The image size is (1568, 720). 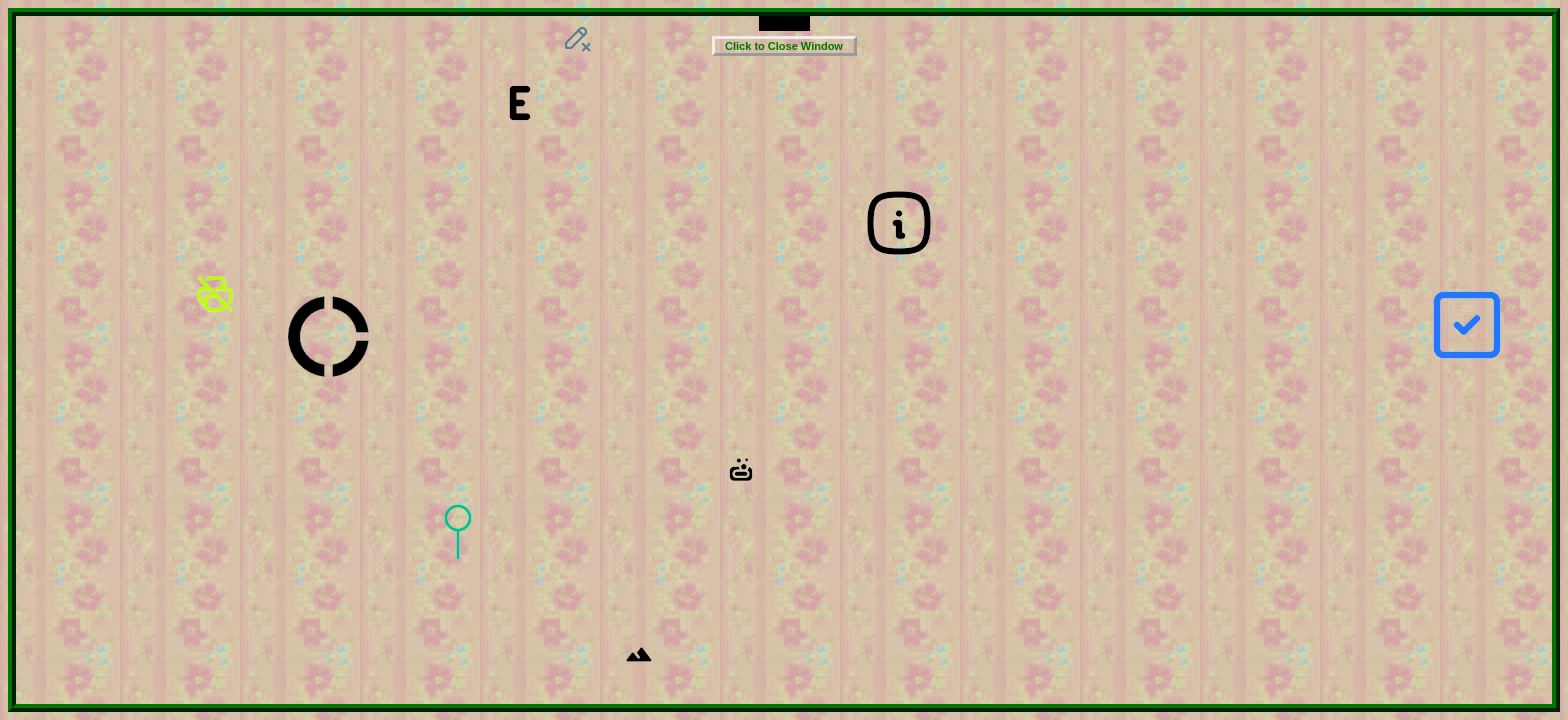 I want to click on indicates an "E" label or category marker, so click(x=520, y=103).